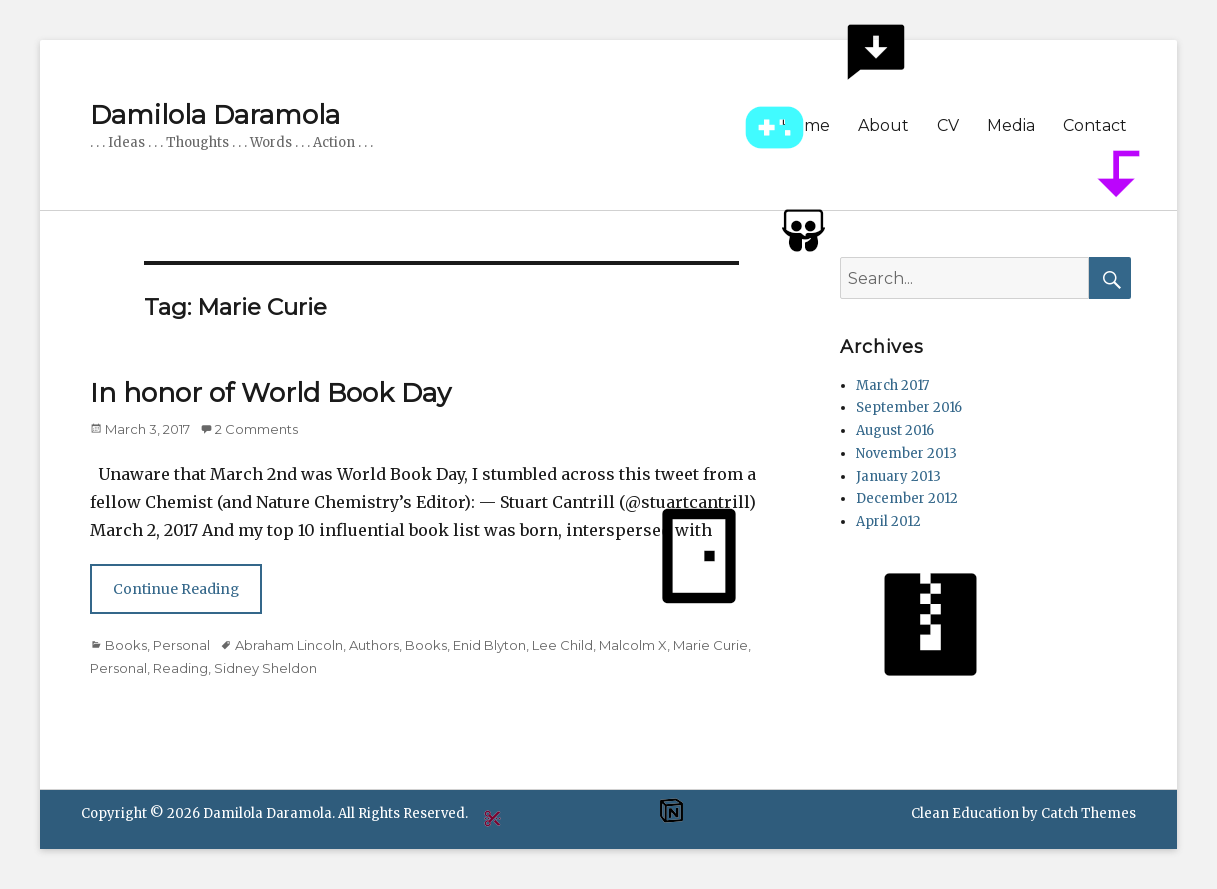  Describe the element at coordinates (930, 624) in the screenshot. I see `compressed or zipped file` at that location.